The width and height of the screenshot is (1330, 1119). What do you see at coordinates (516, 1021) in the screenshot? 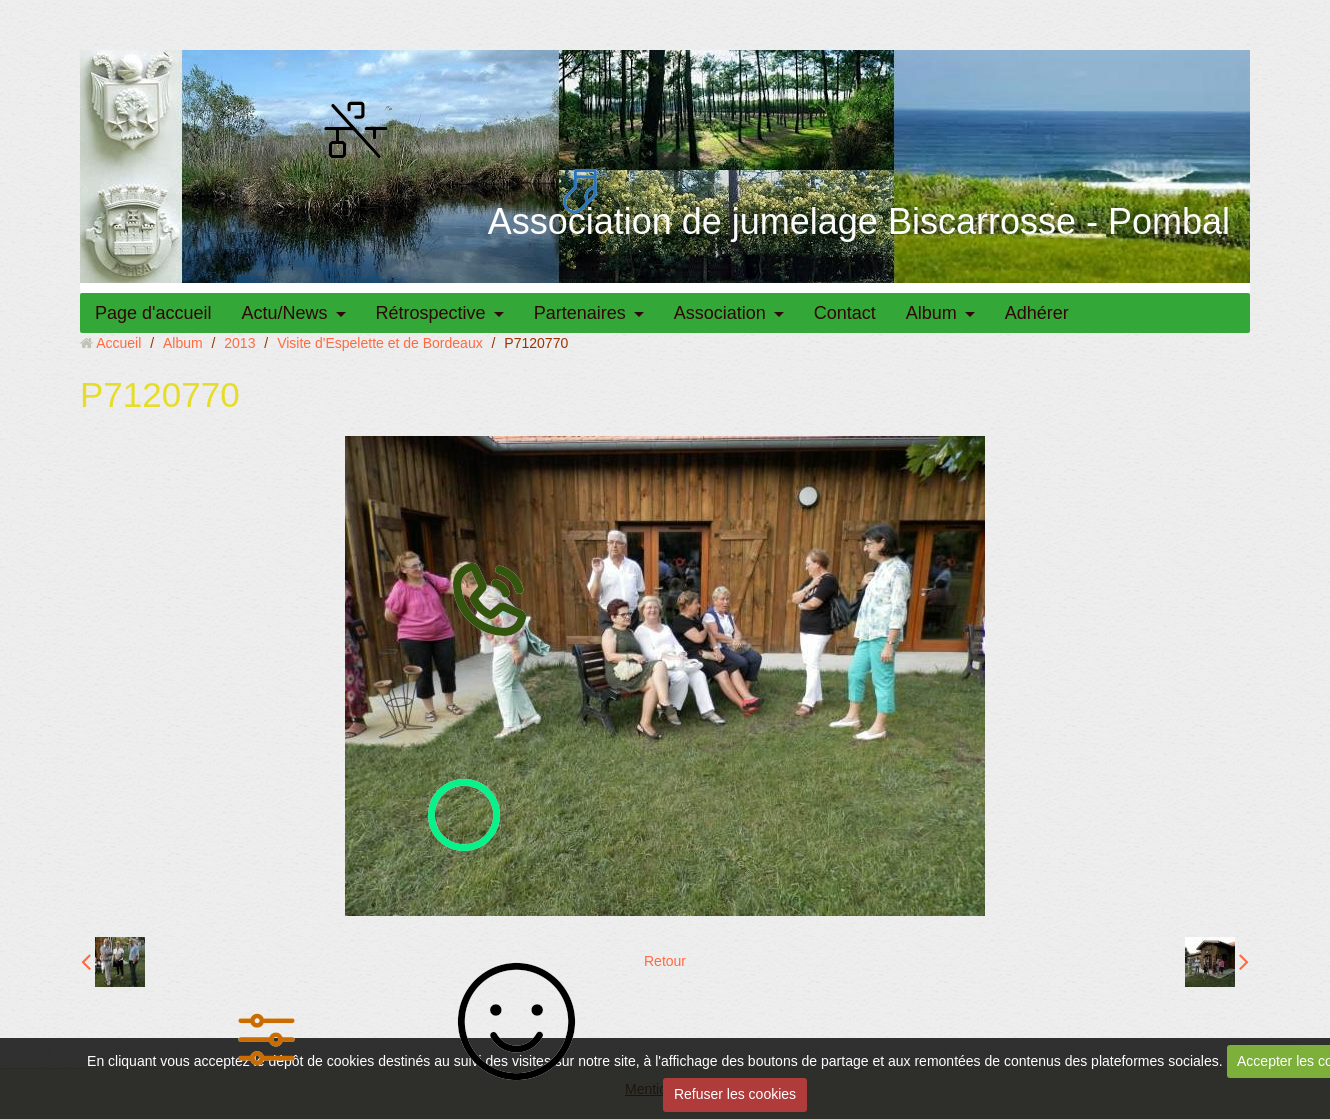
I see `add an emoji or reaction` at bounding box center [516, 1021].